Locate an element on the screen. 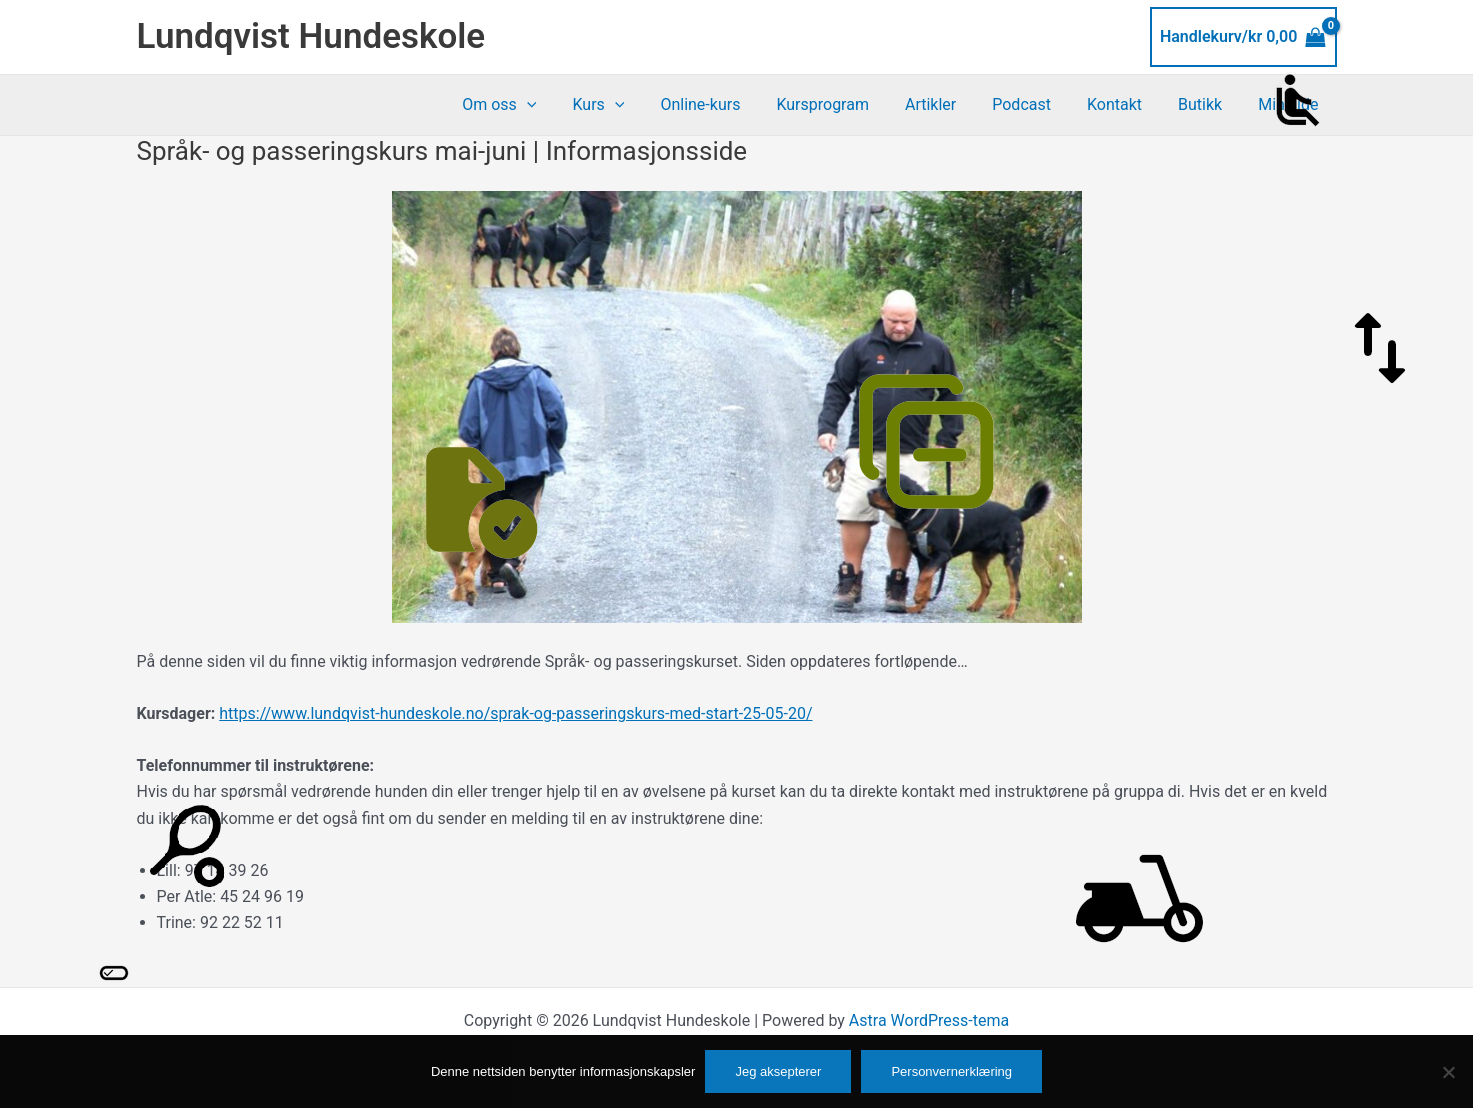 The image size is (1473, 1108). file successfully uploaded or verified is located at coordinates (478, 499).